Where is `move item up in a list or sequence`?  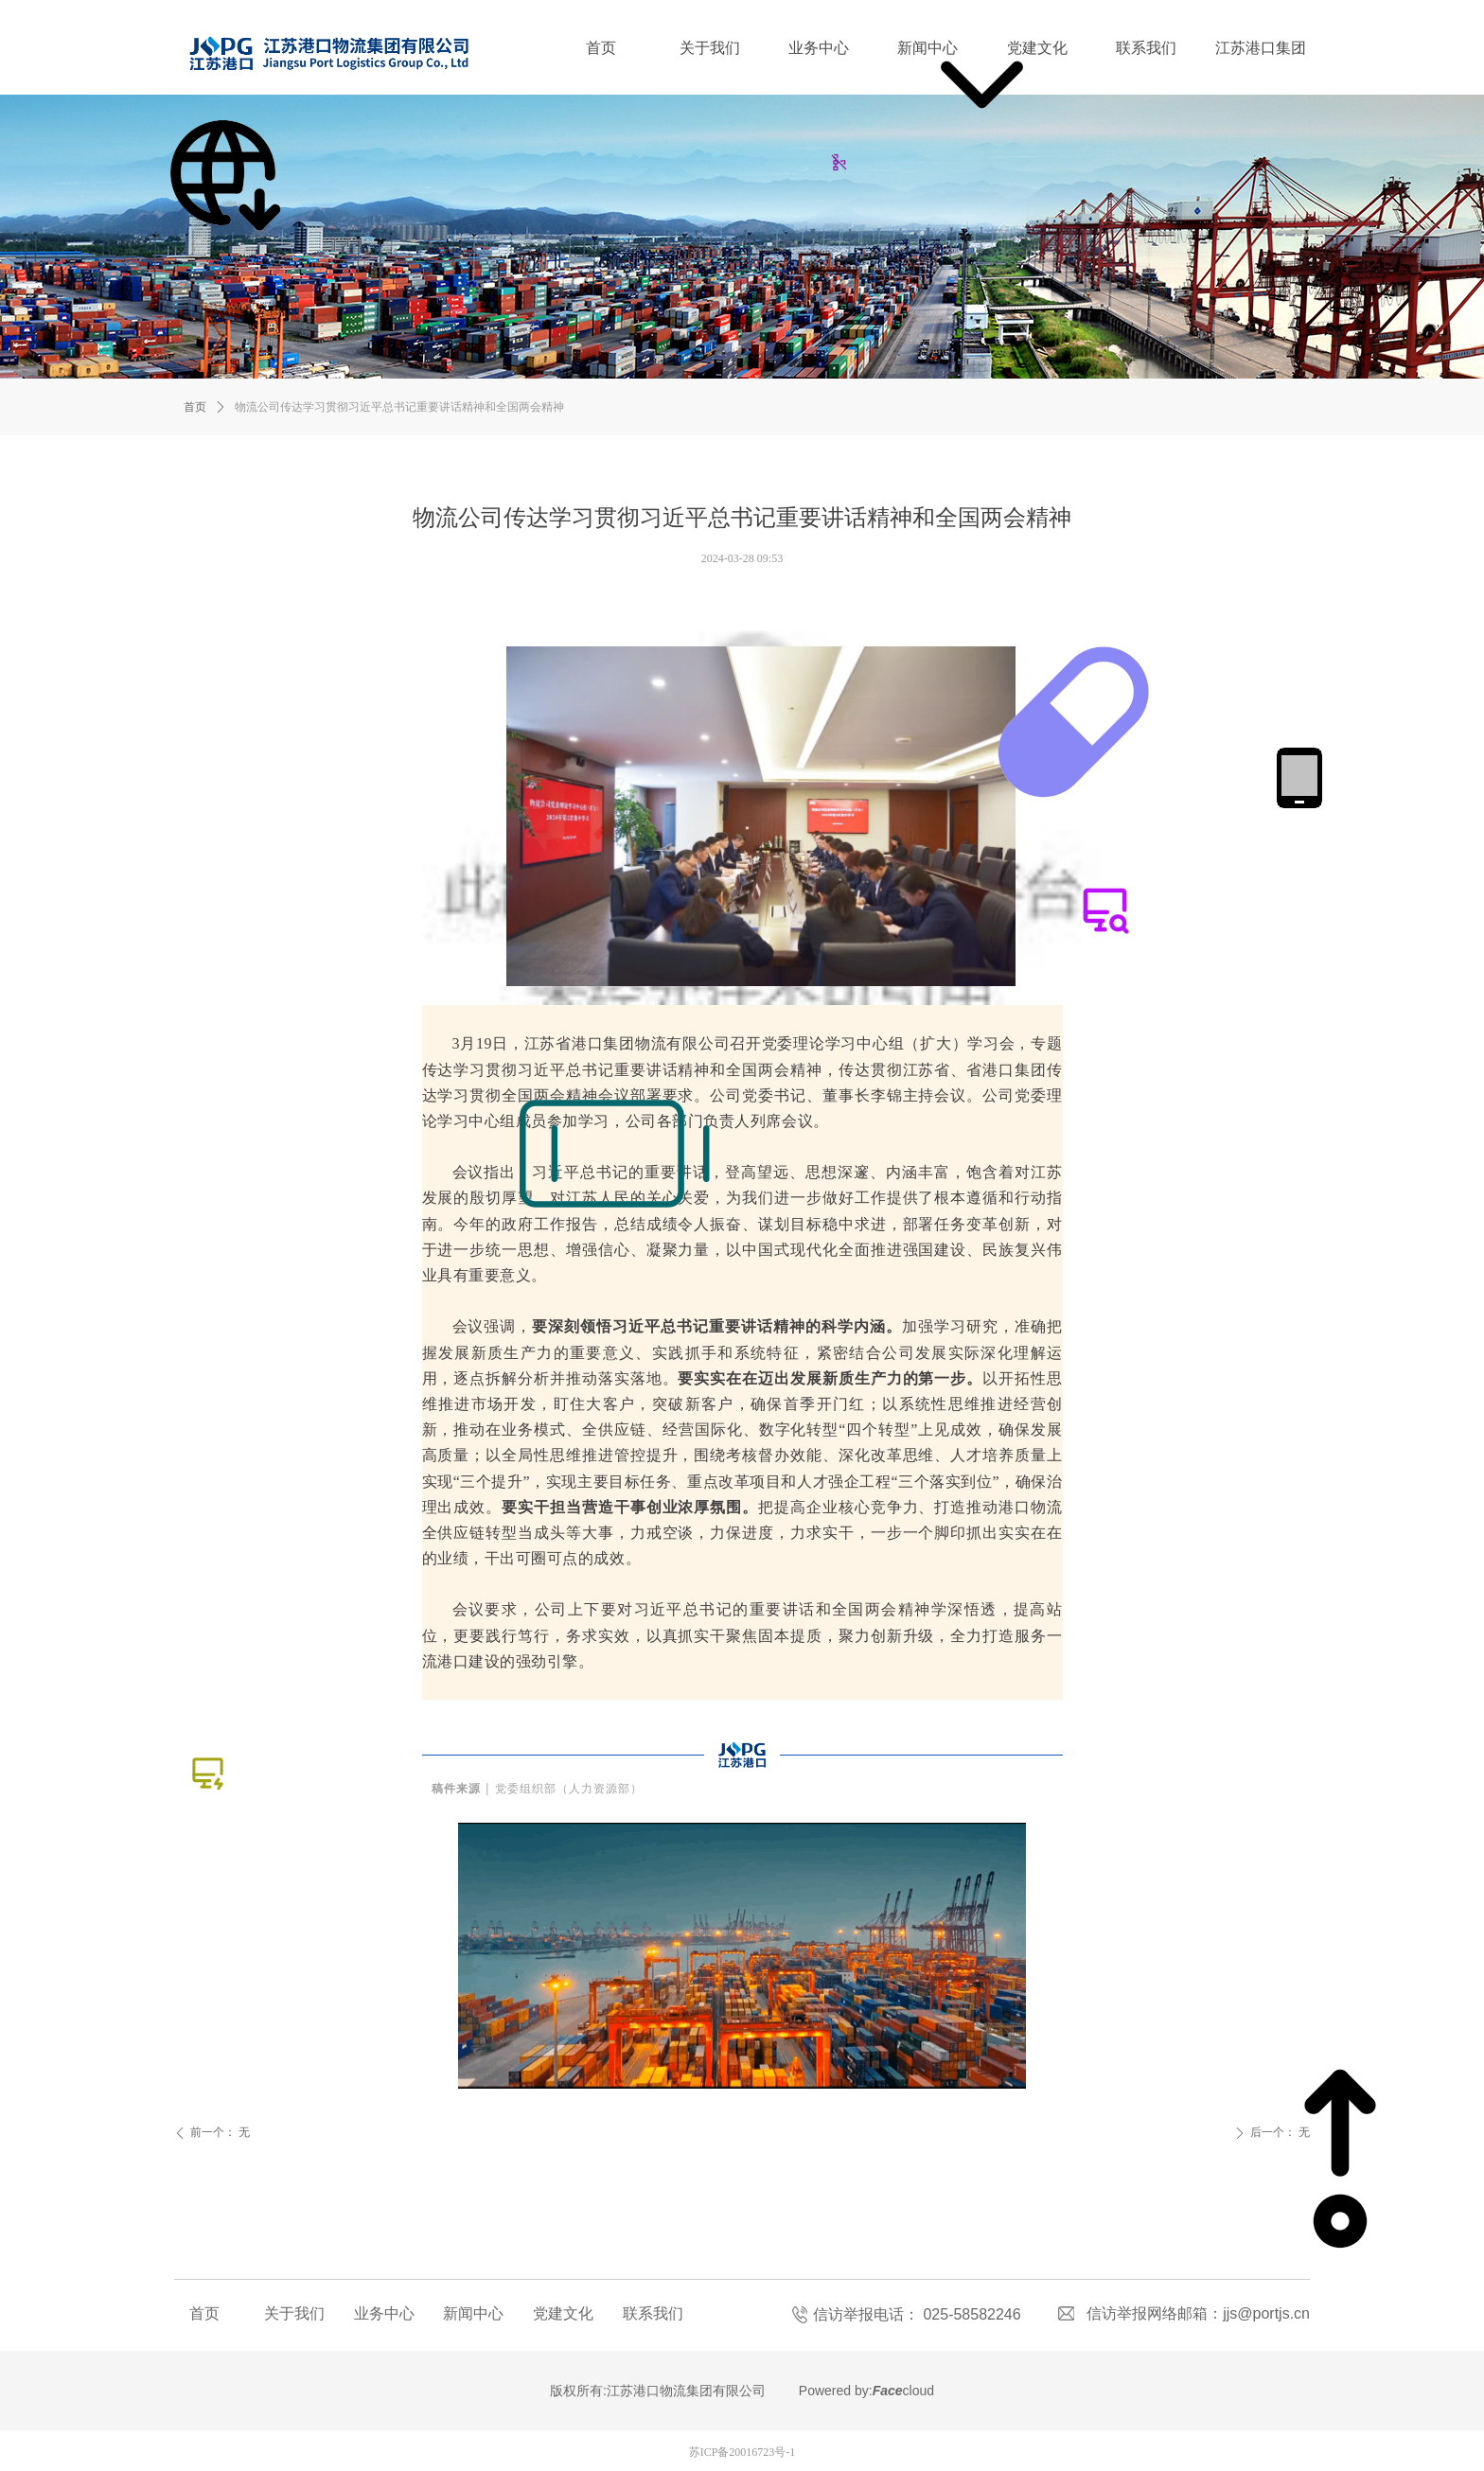
move item up in a list or sequence is located at coordinates (1340, 2159).